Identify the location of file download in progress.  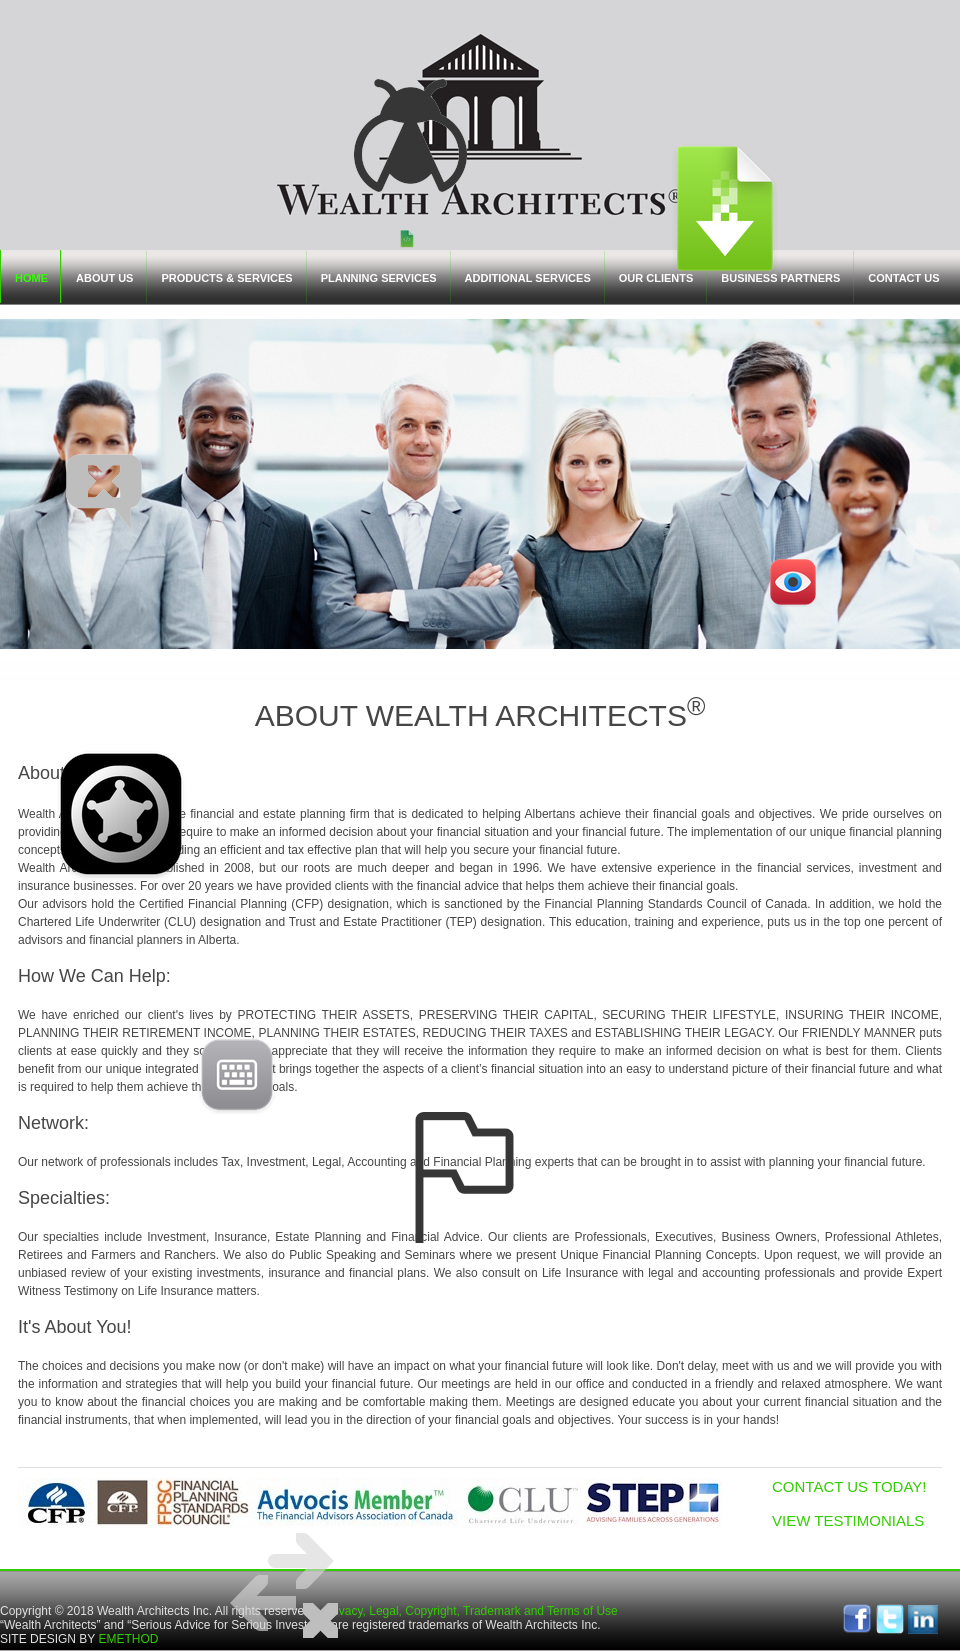
(725, 211).